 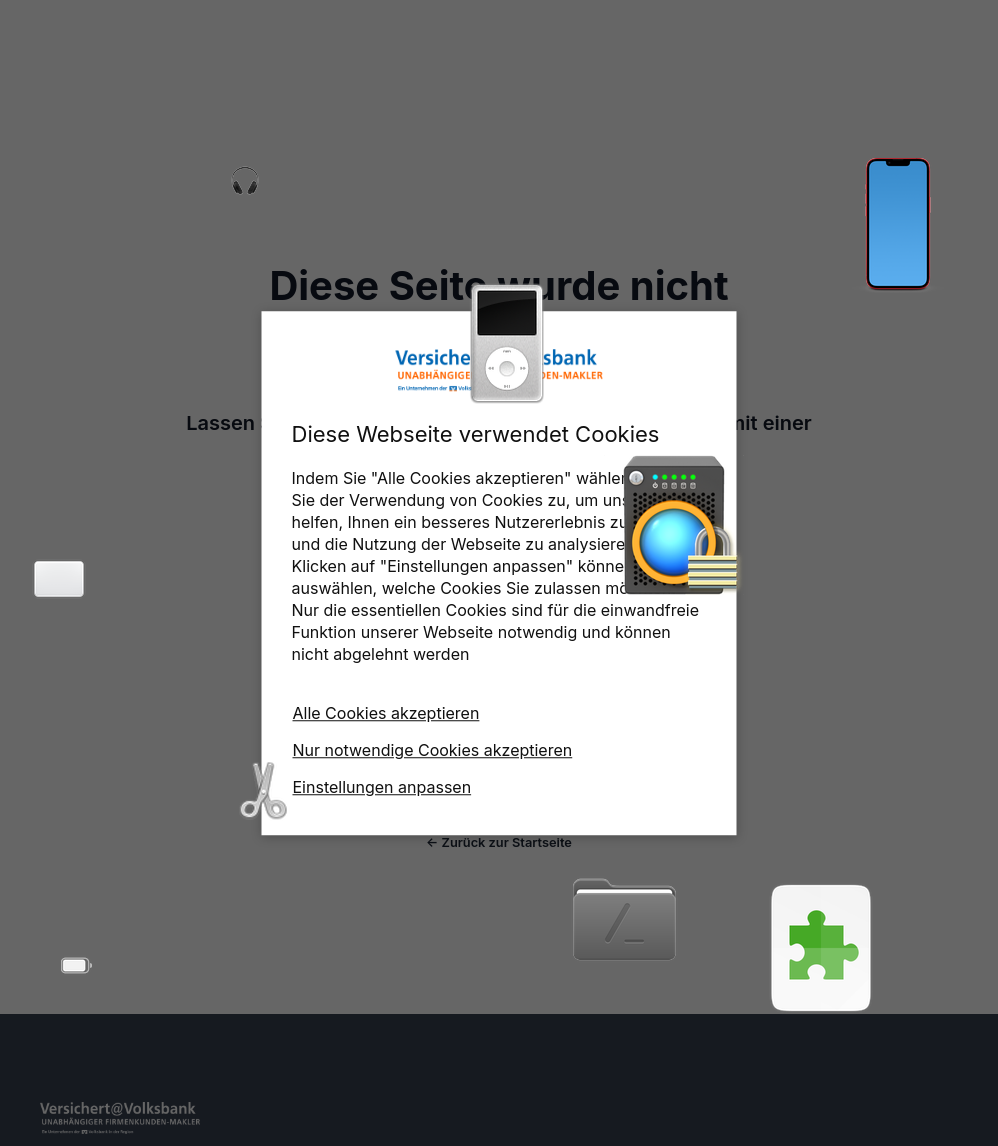 What do you see at coordinates (59, 579) in the screenshot?
I see `external trackpad or touchpad device` at bounding box center [59, 579].